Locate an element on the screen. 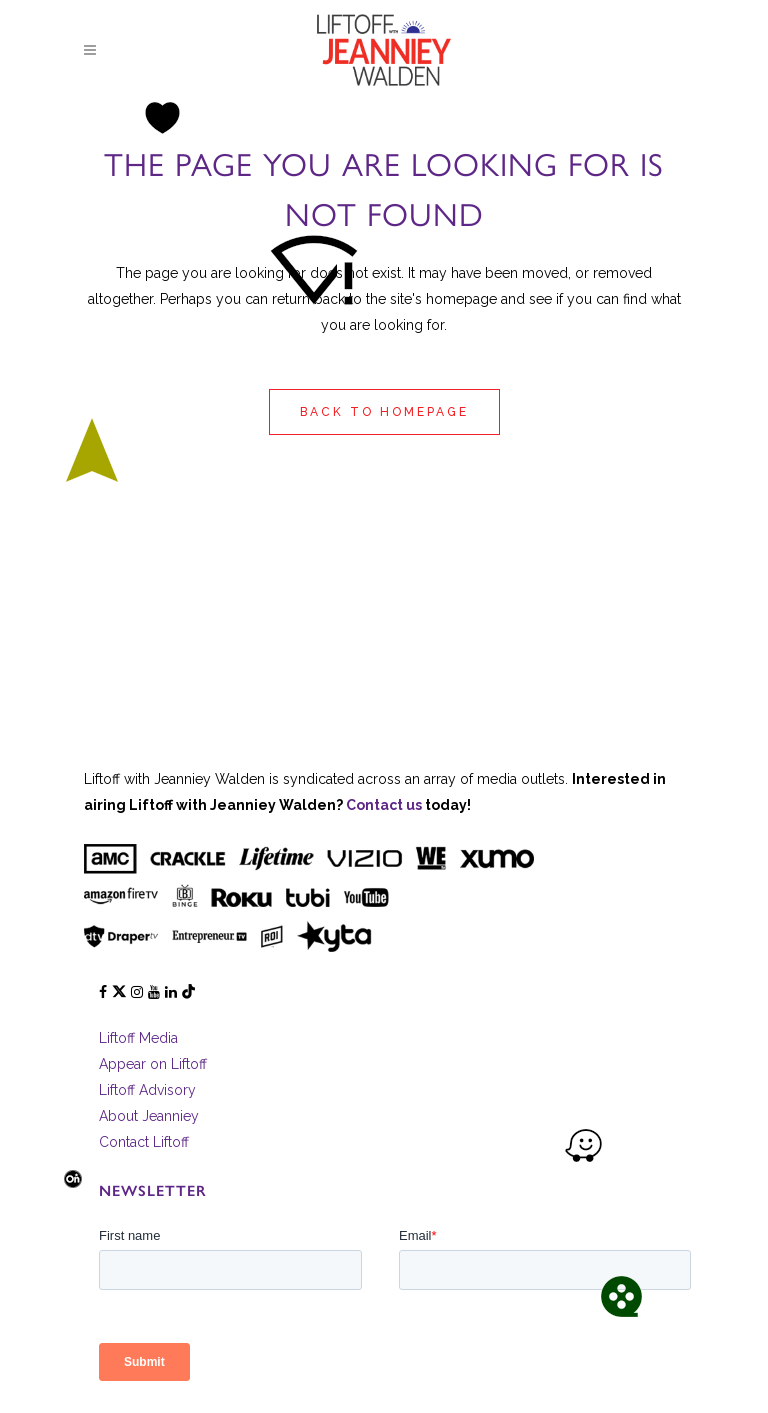 The image size is (768, 1413). browse movies or video content is located at coordinates (621, 1296).